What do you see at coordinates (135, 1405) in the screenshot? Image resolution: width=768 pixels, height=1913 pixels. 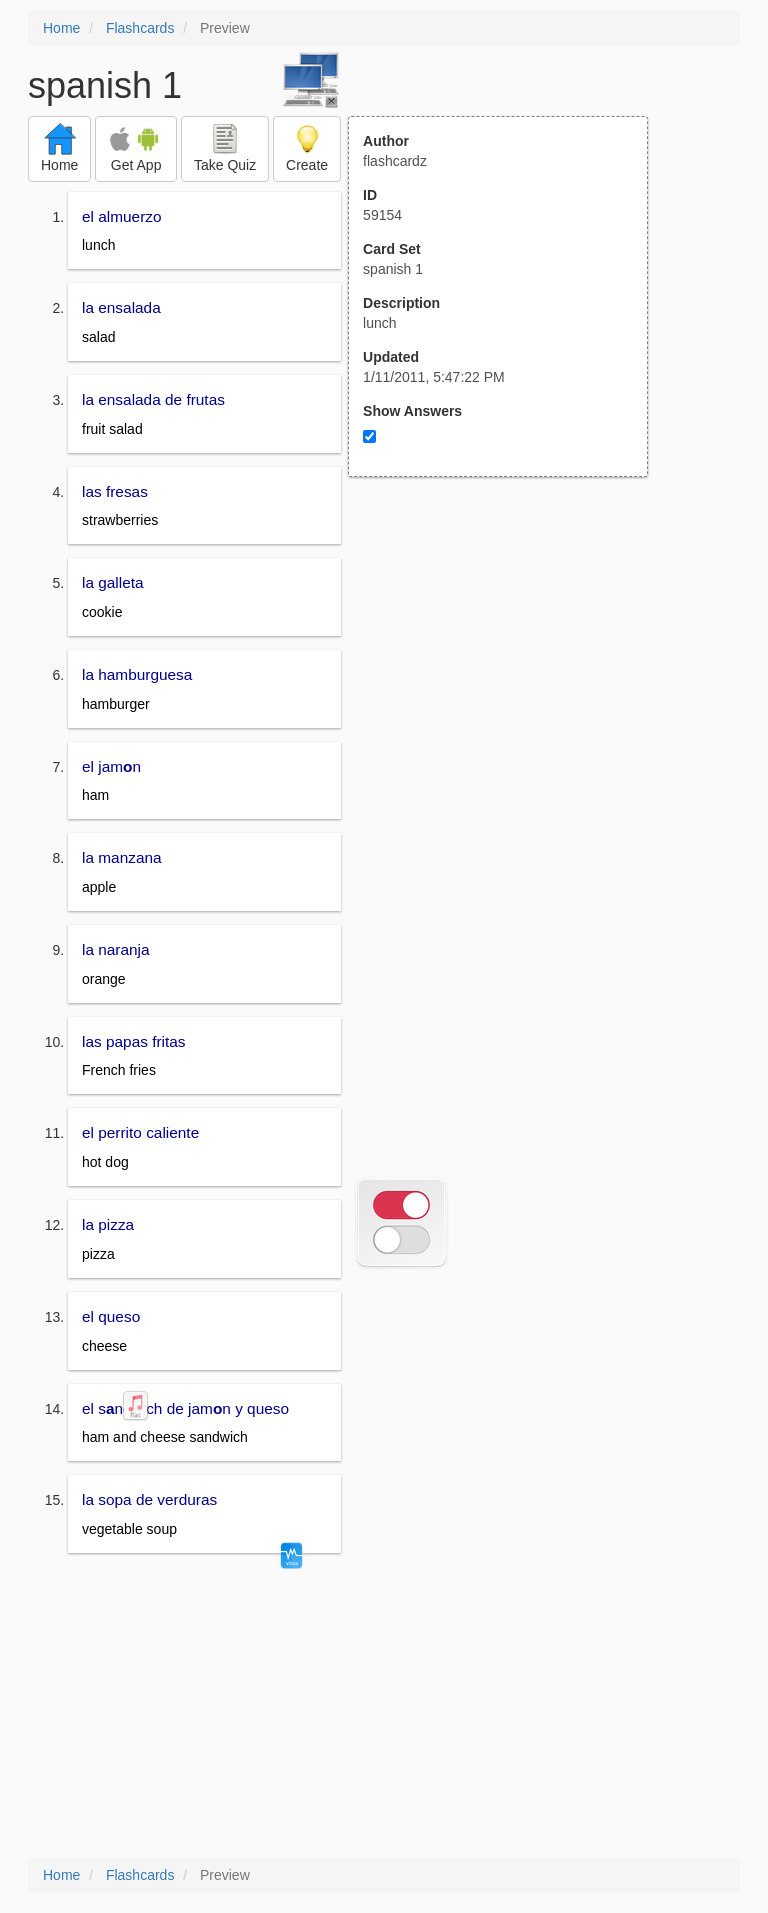 I see `a flac audio file in ogg container format` at bounding box center [135, 1405].